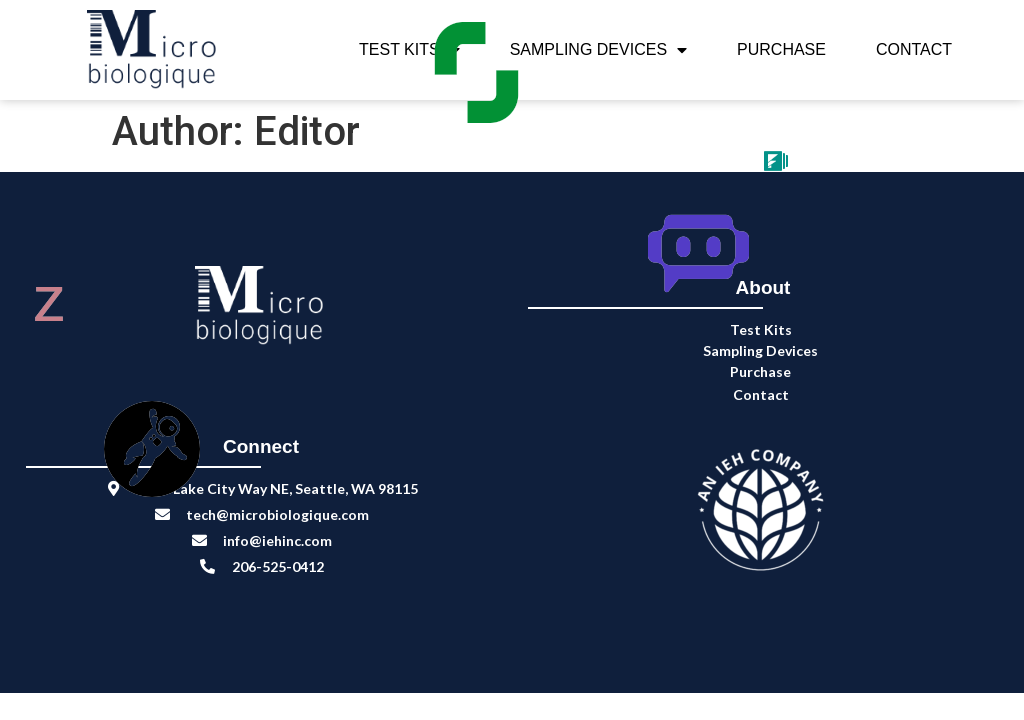 The image size is (1024, 720). What do you see at coordinates (698, 253) in the screenshot?
I see `open the Poe AI chat app` at bounding box center [698, 253].